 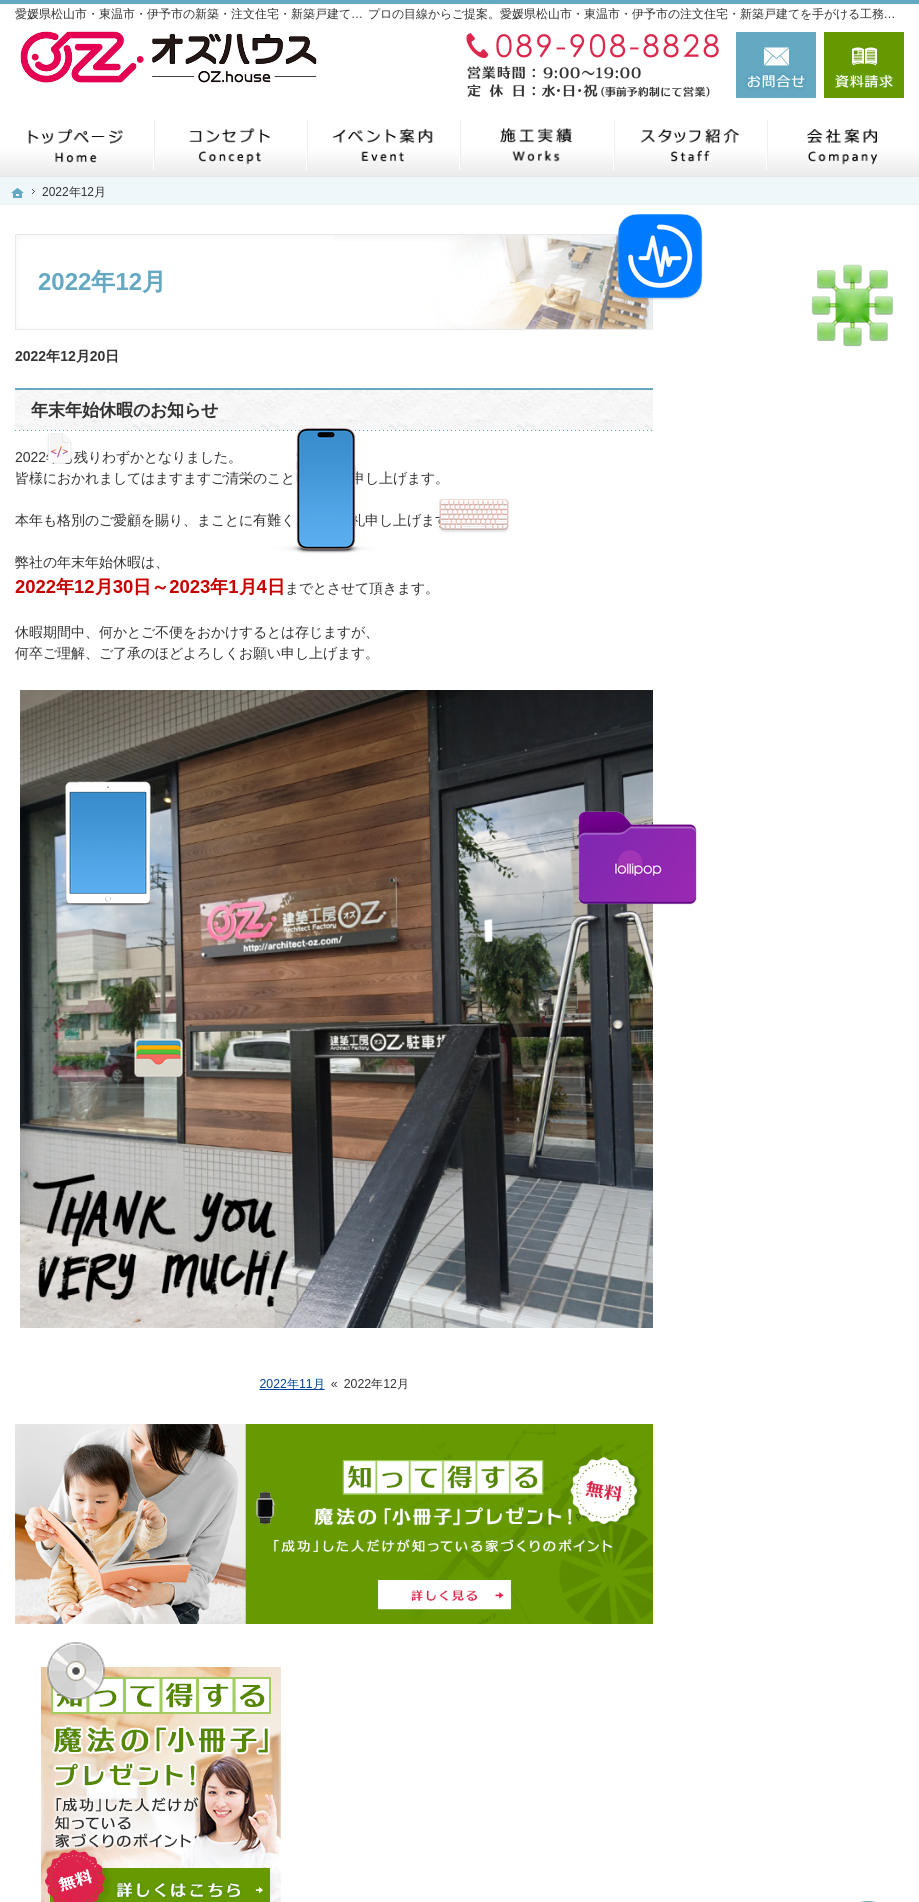 I want to click on access wallet settings and preferences, so click(x=158, y=1057).